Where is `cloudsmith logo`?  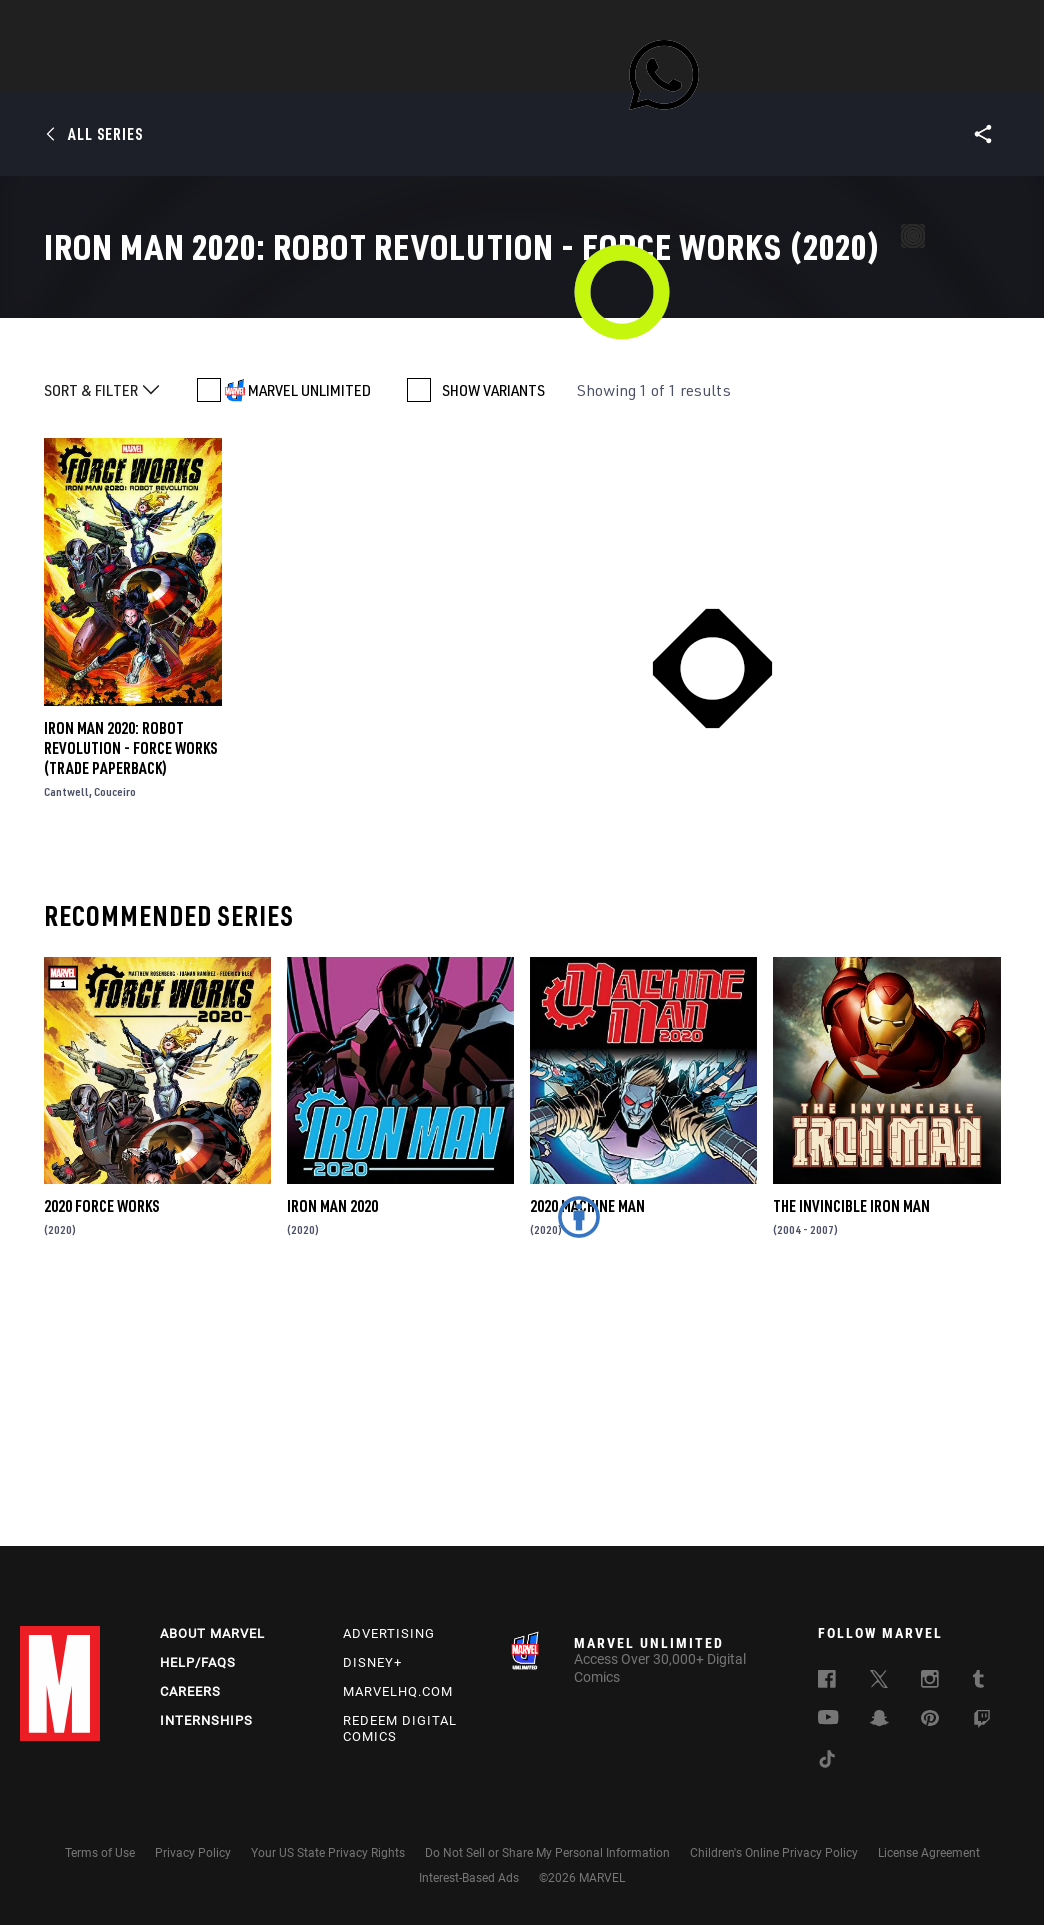
cloudsmith logo is located at coordinates (712, 668).